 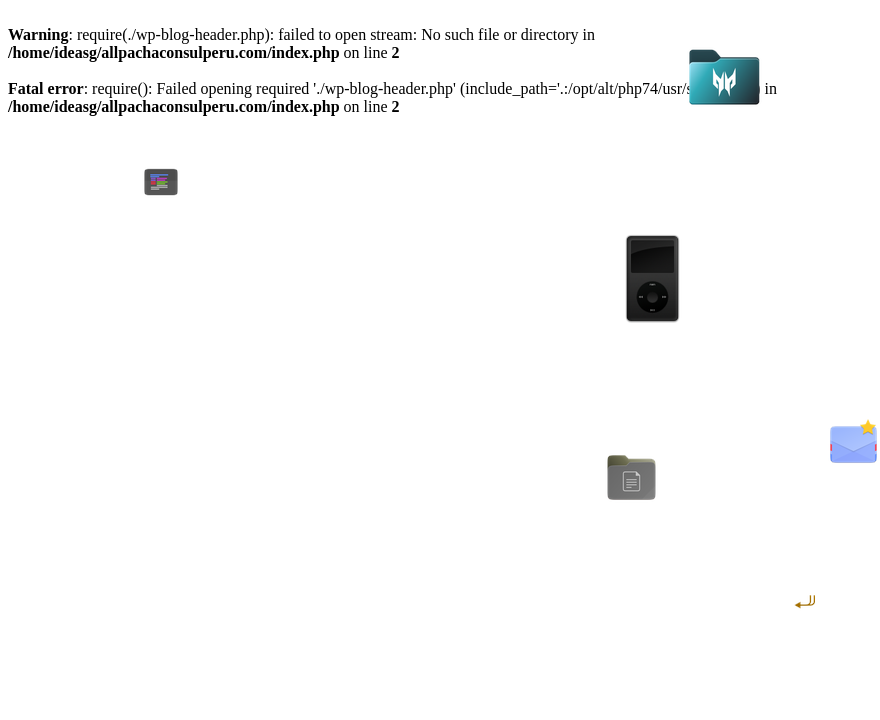 I want to click on open the software development environment, so click(x=161, y=182).